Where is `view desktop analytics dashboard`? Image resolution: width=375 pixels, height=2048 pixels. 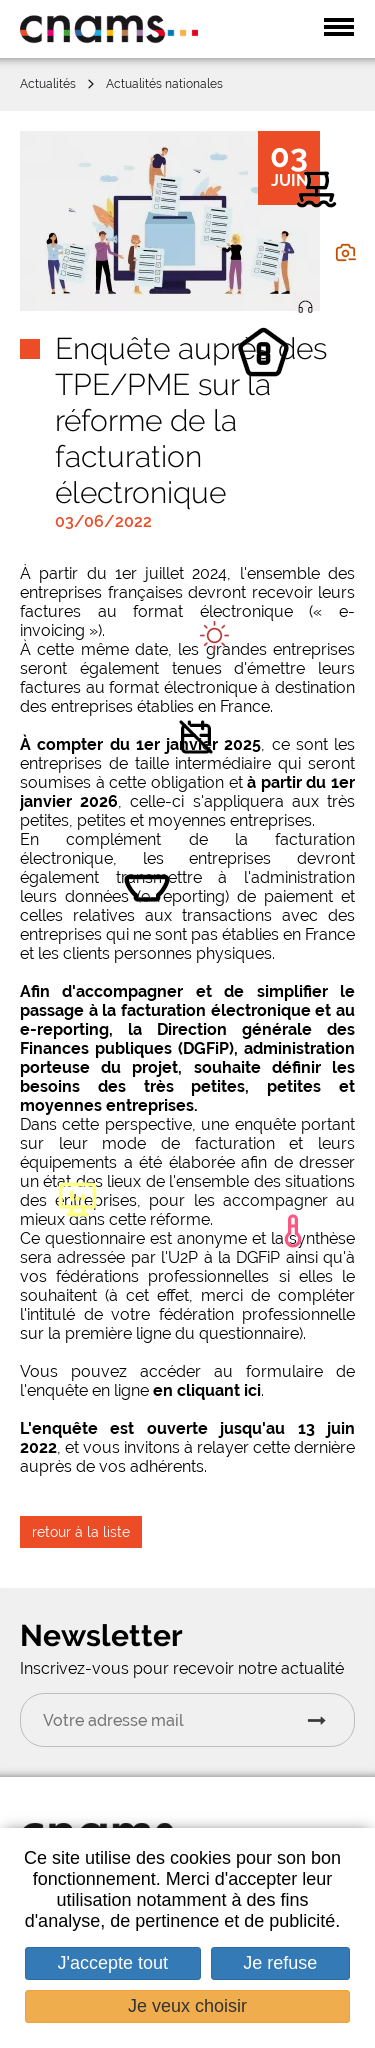 view desktop analytics dashboard is located at coordinates (77, 1199).